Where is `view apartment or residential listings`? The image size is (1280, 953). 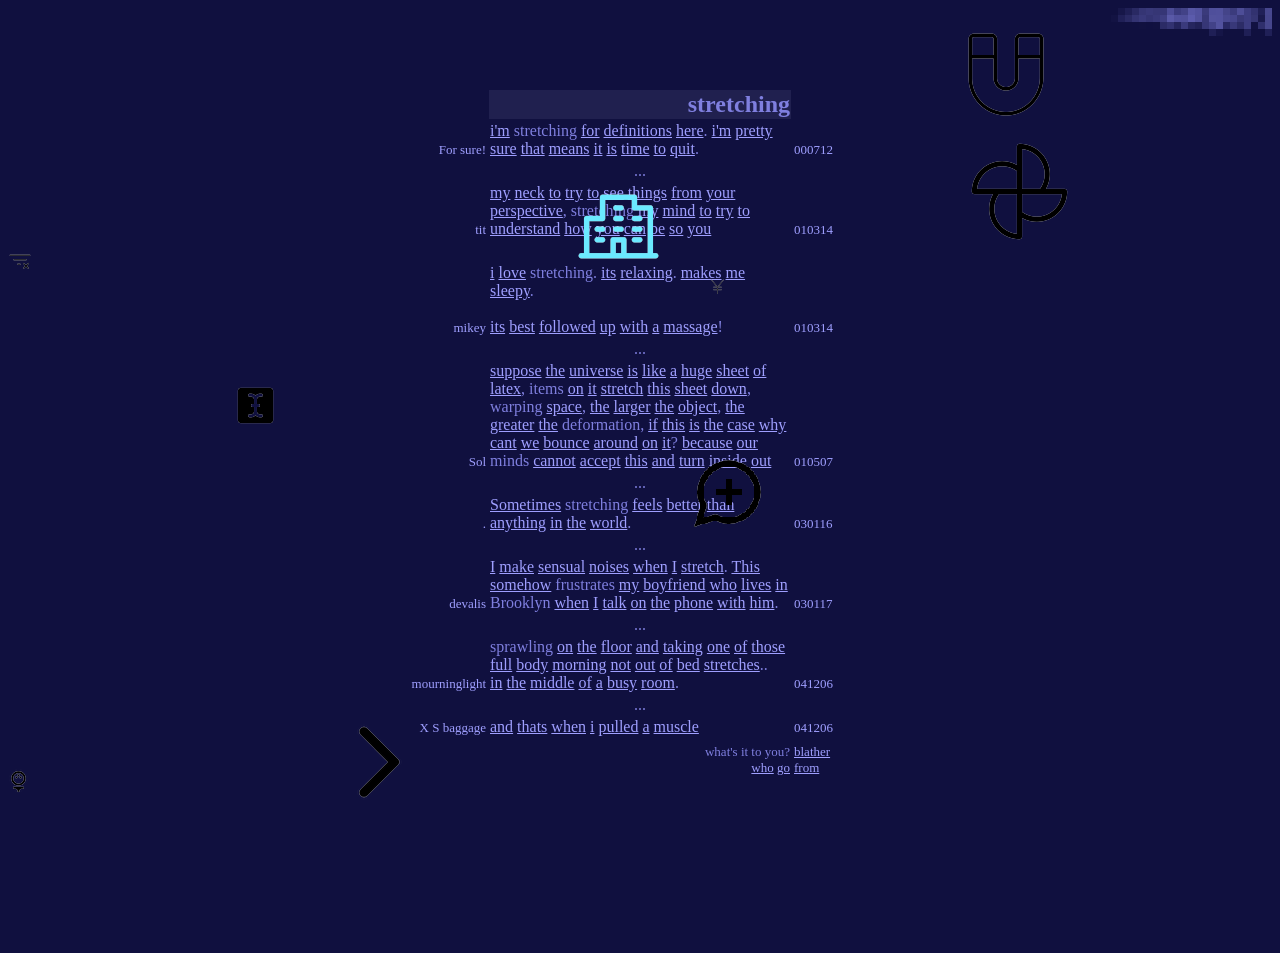
view apartment or residential listings is located at coordinates (618, 226).